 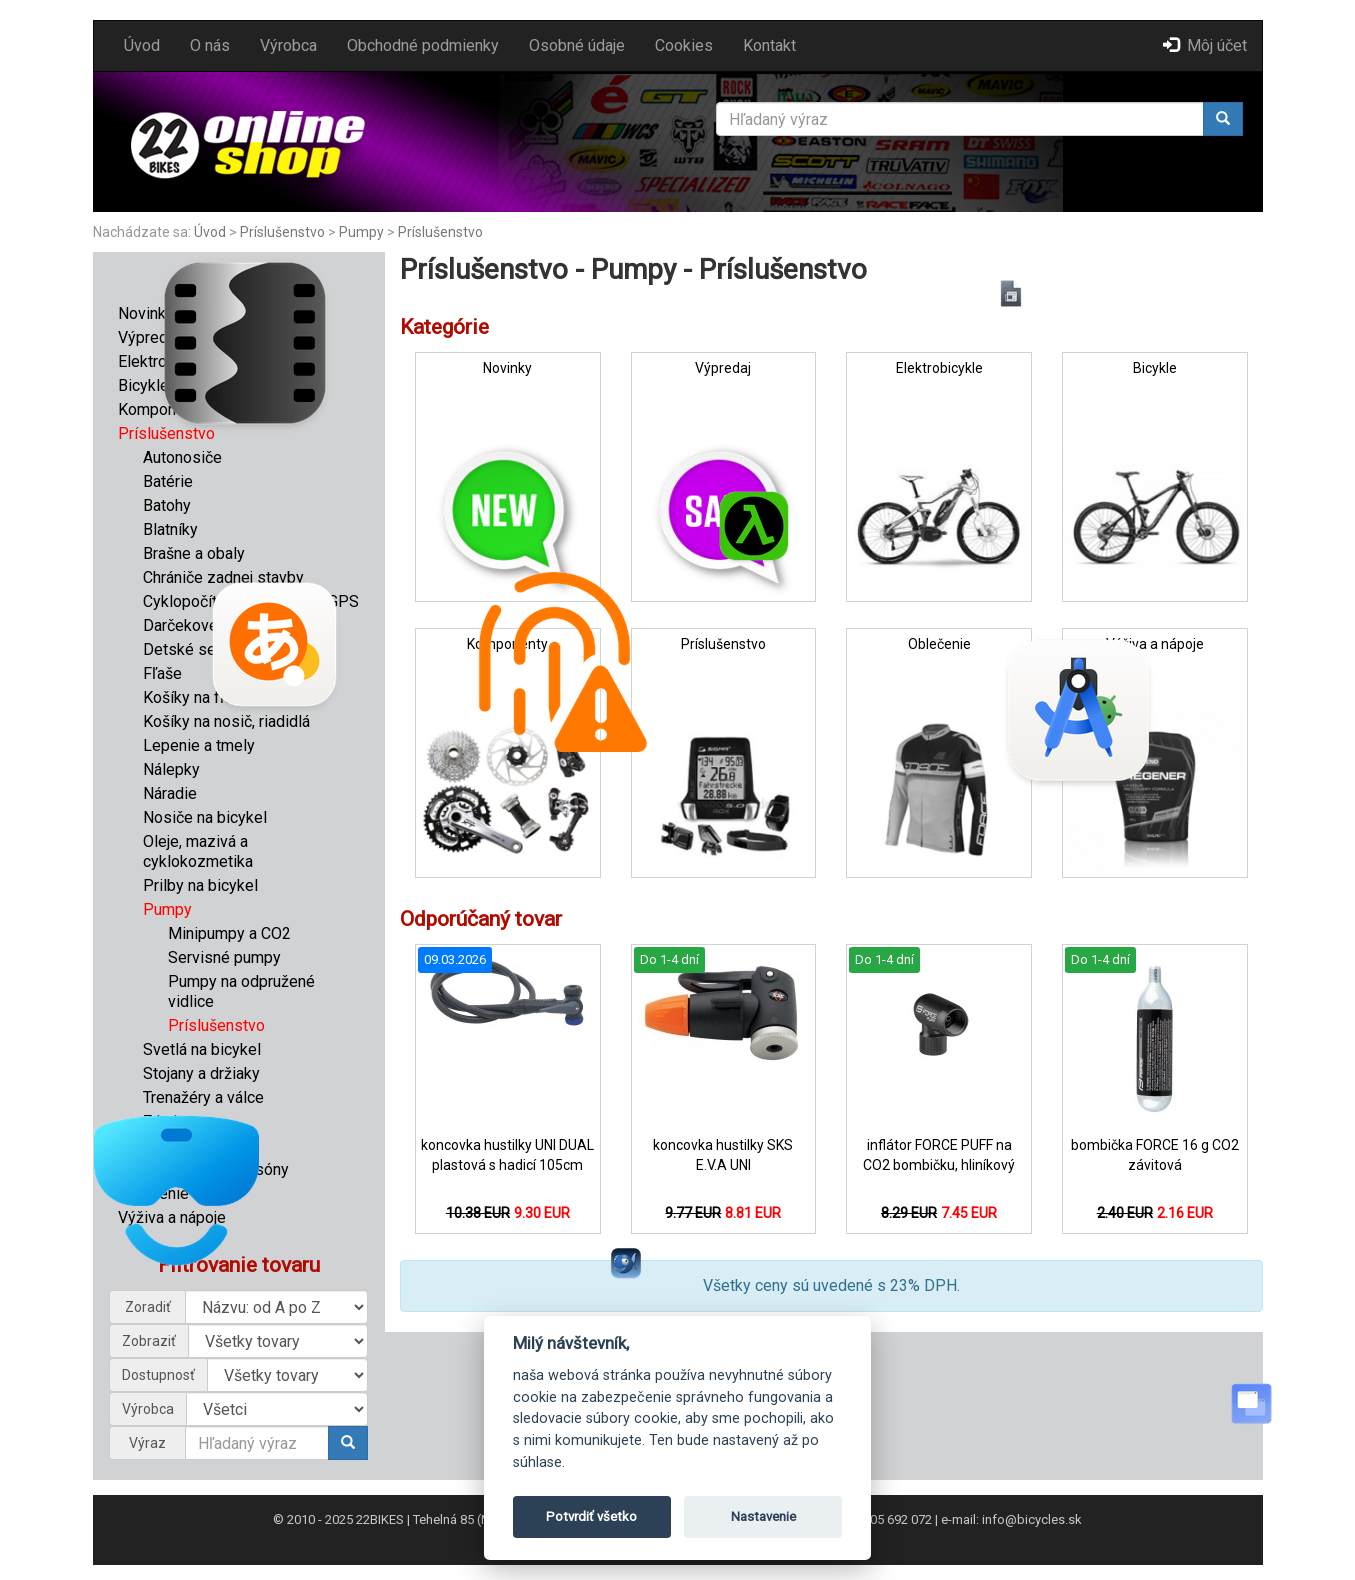 I want to click on manage startup applications and session settings, so click(x=1251, y=1403).